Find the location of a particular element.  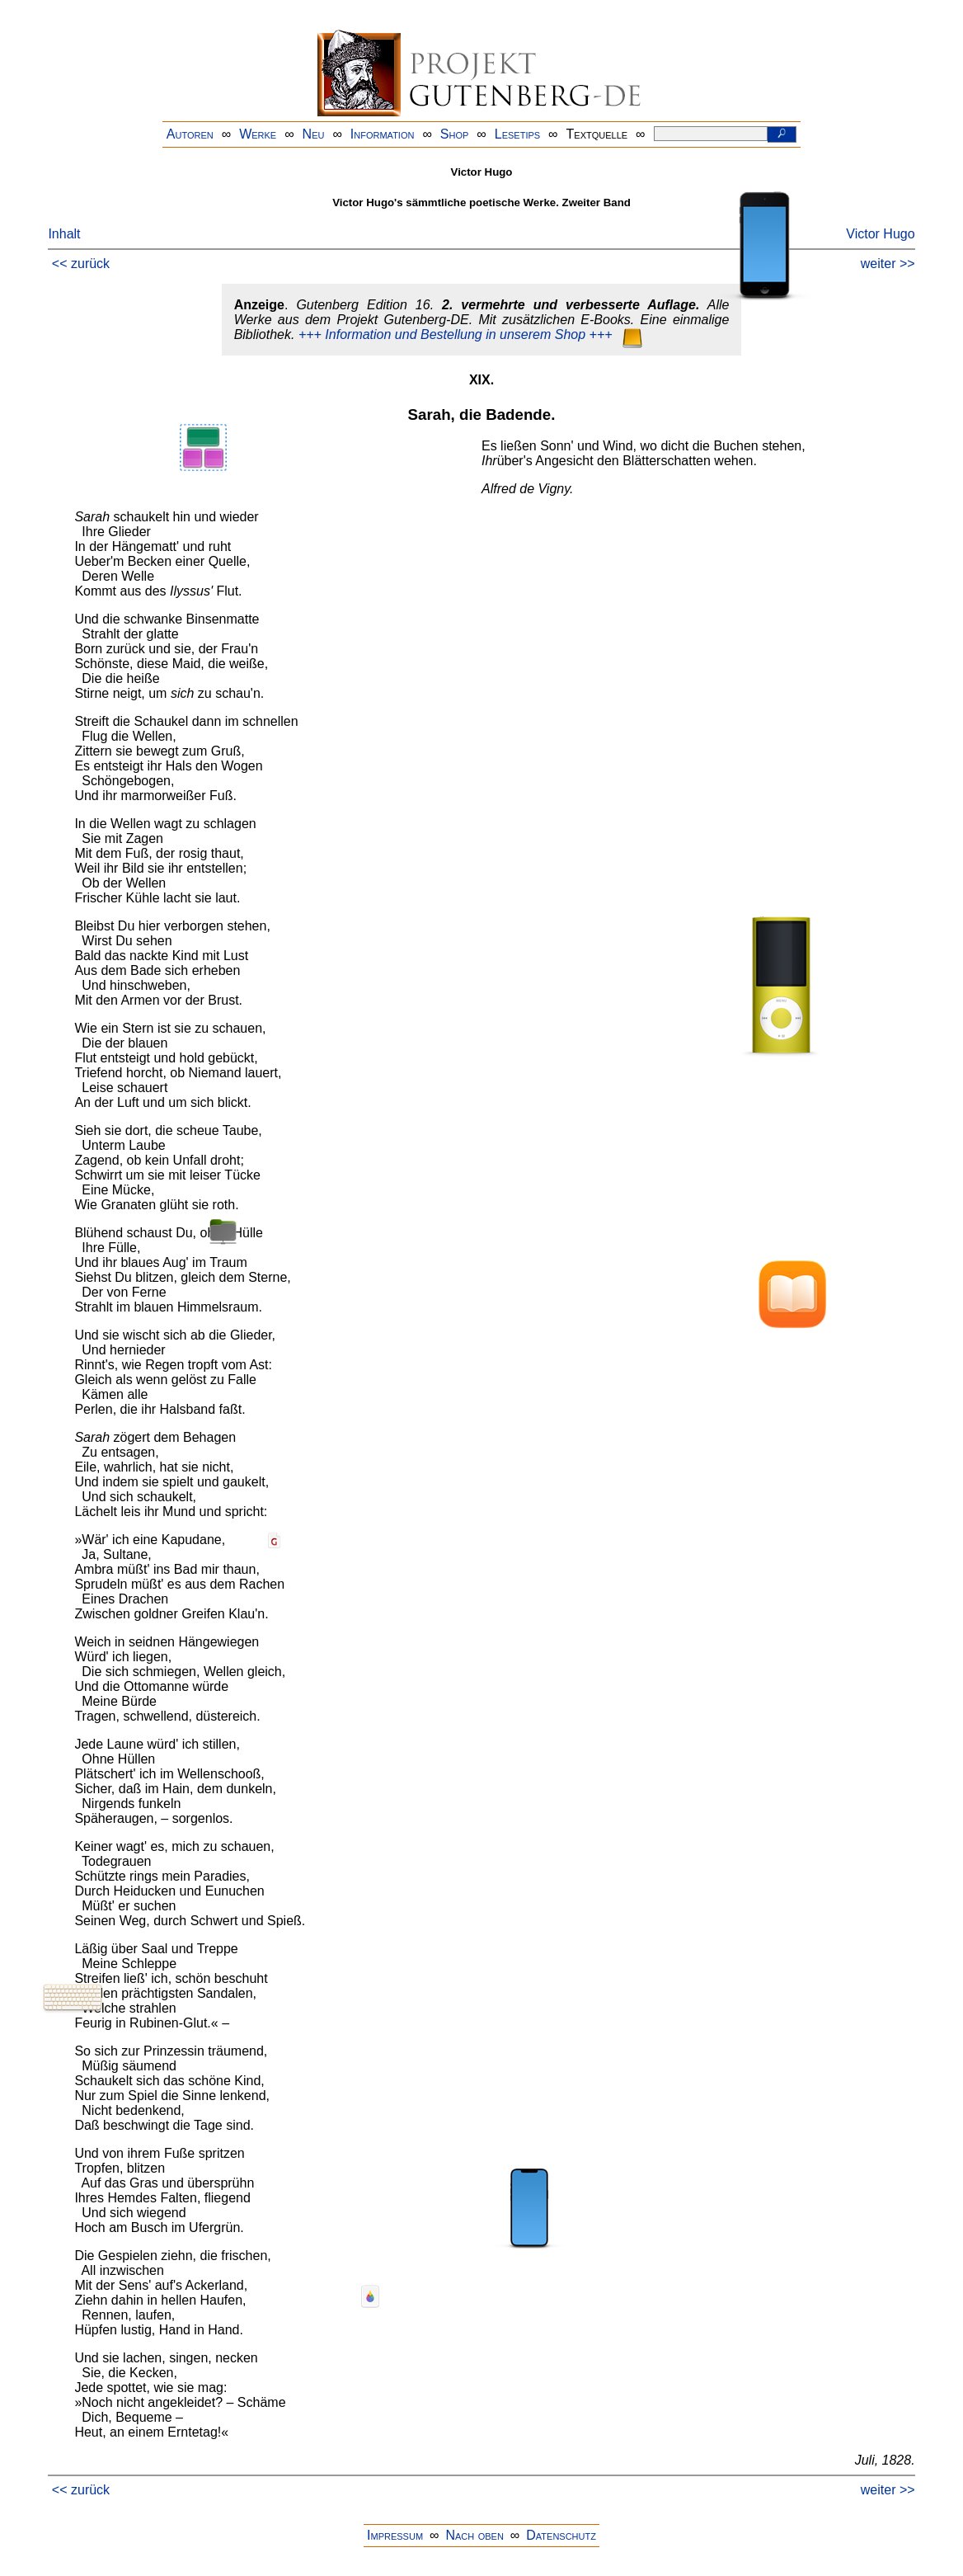

file type for hardware monitoring sensor data is located at coordinates (370, 2296).